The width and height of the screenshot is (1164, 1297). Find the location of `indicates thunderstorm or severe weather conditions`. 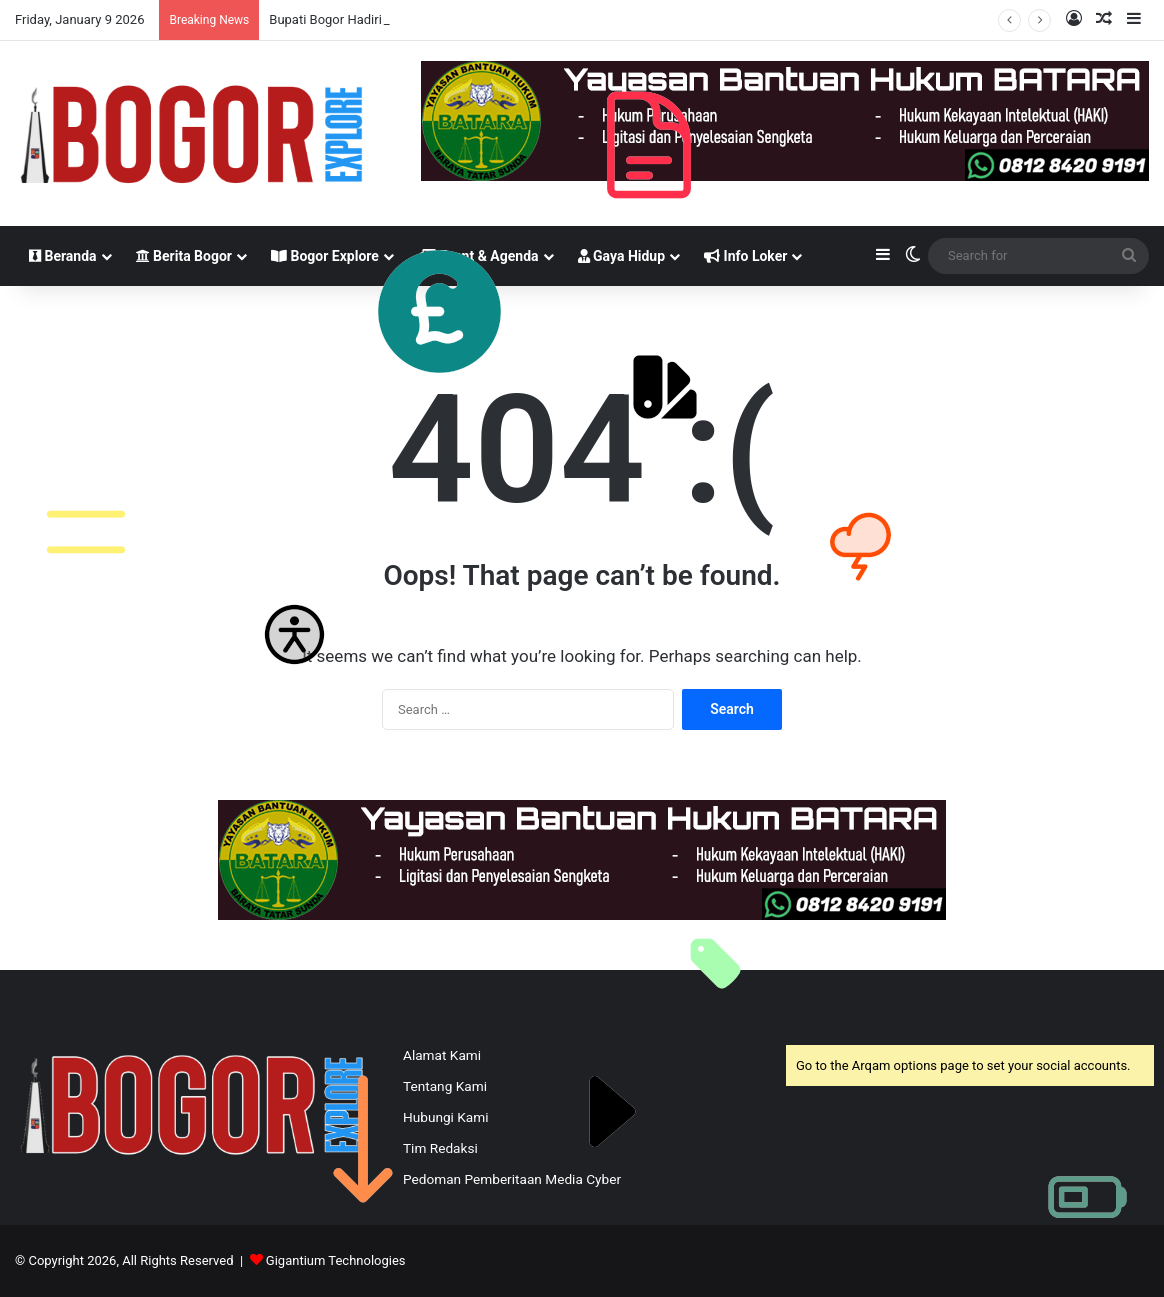

indicates thunderstorm or severe weather conditions is located at coordinates (860, 545).